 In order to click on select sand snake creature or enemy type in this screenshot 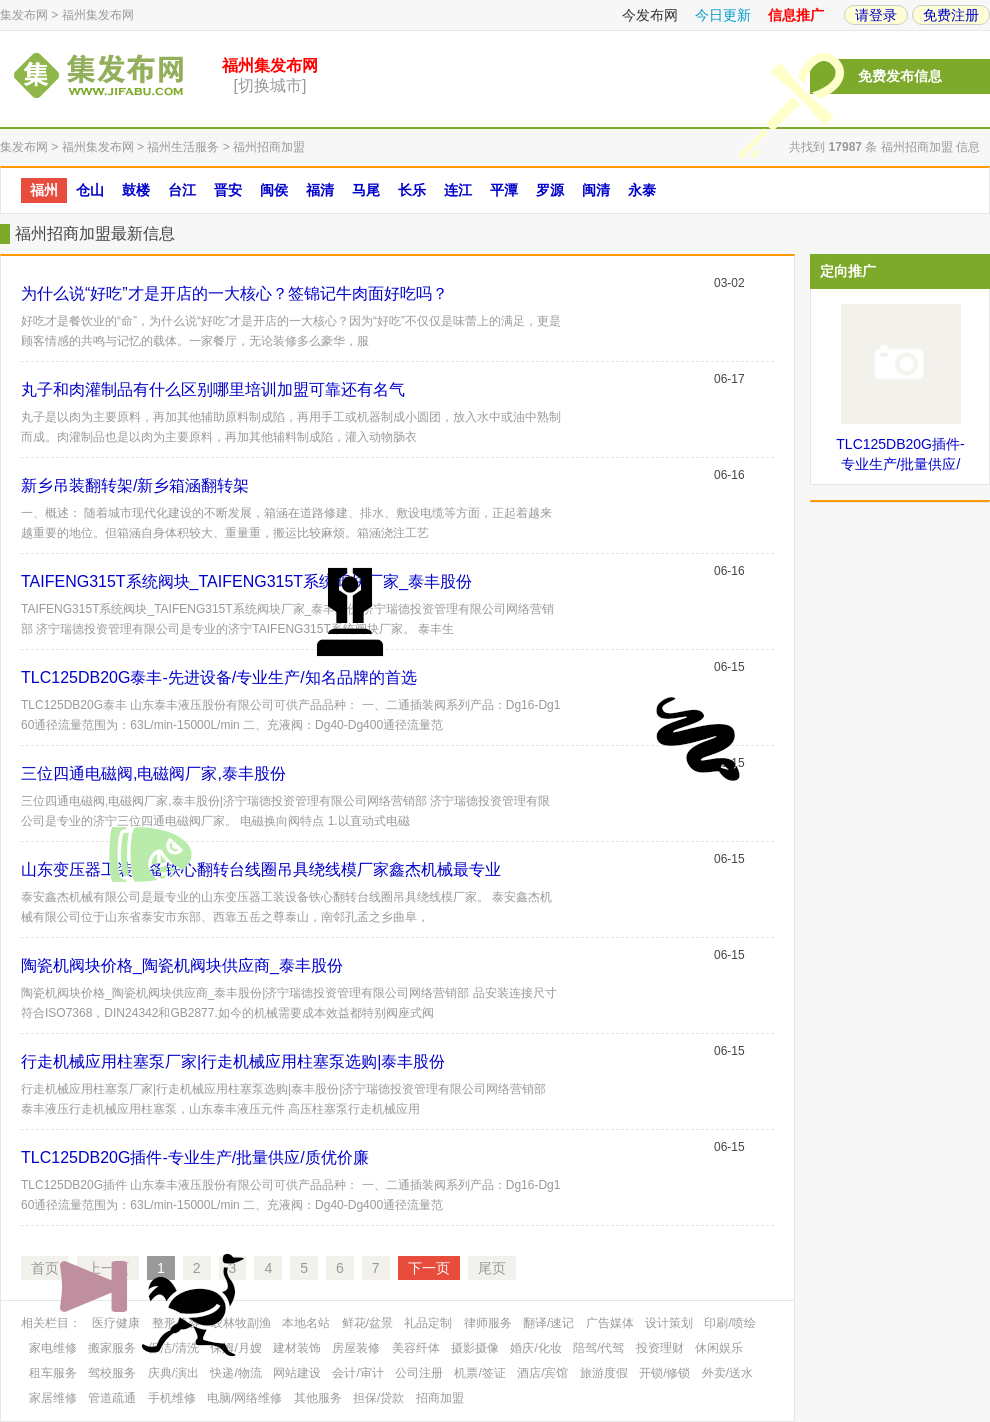, I will do `click(698, 739)`.